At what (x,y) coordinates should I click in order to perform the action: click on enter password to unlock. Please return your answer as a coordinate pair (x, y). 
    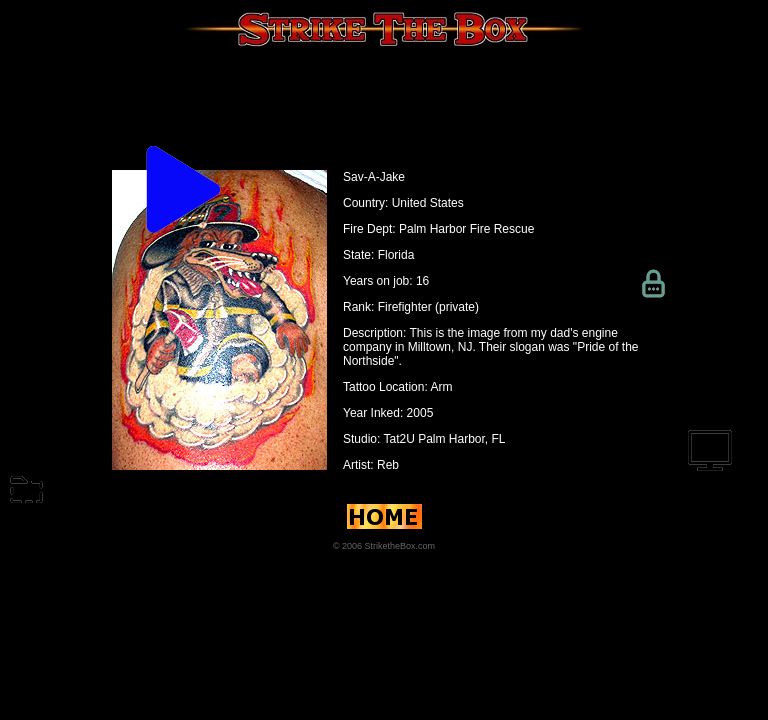
    Looking at the image, I should click on (653, 283).